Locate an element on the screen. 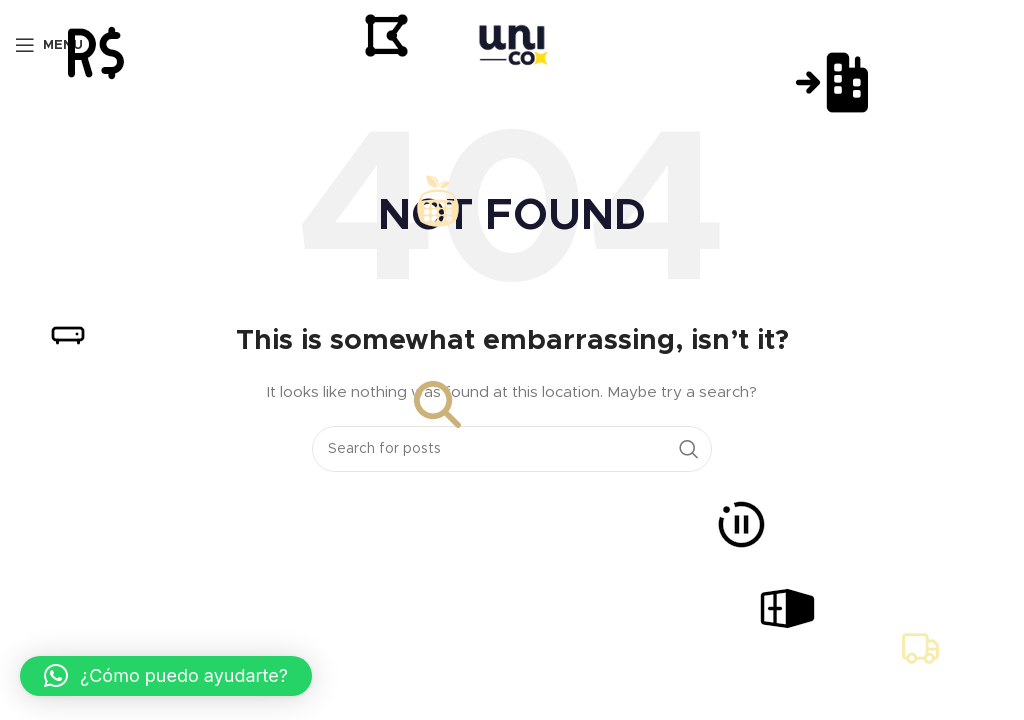  motion photo playback is paused is located at coordinates (741, 524).